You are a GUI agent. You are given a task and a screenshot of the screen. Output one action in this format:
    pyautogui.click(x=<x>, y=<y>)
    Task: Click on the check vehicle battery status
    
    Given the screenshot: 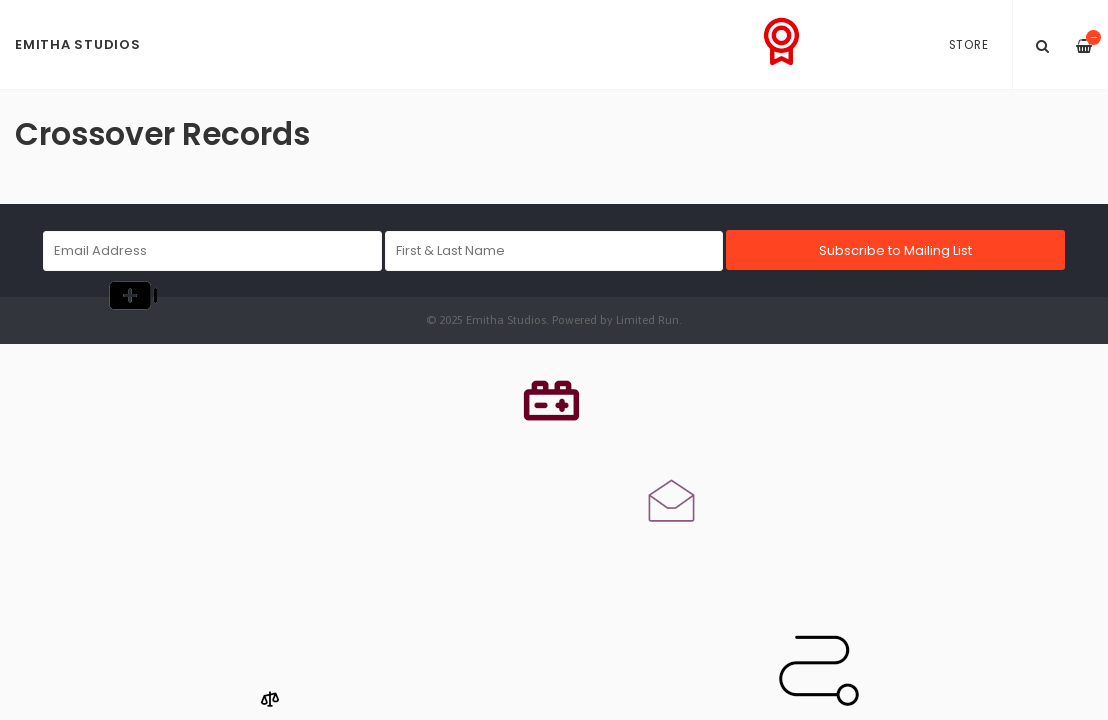 What is the action you would take?
    pyautogui.click(x=551, y=402)
    